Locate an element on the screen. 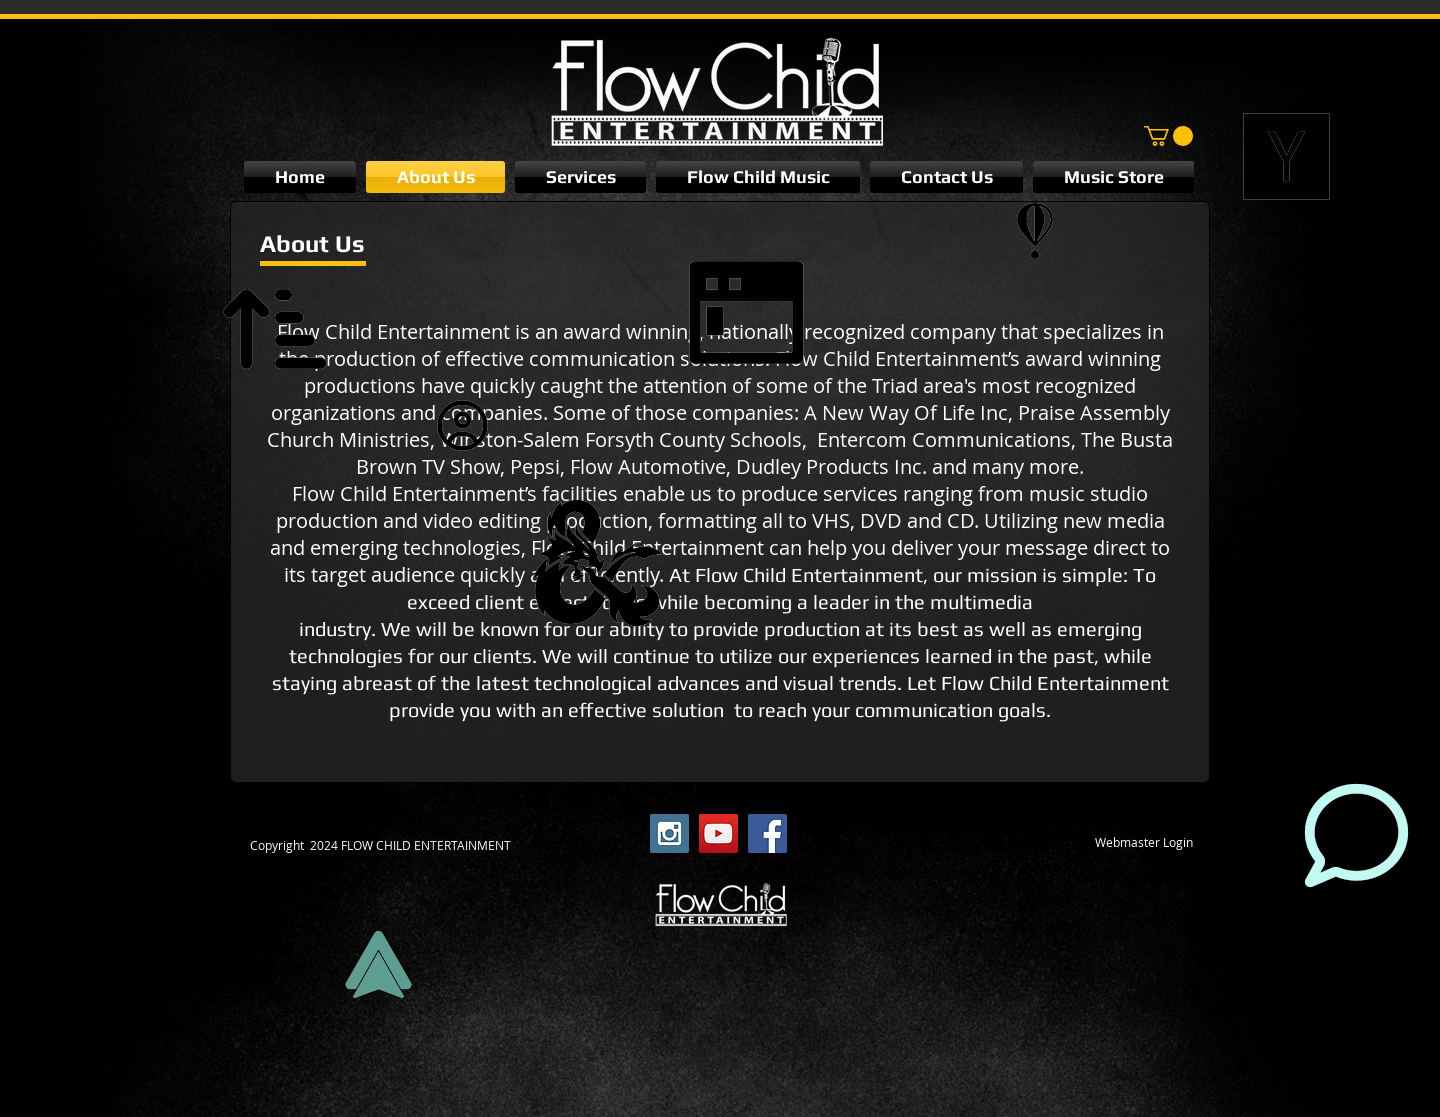 The image size is (1440, 1117). open comments section is located at coordinates (1356, 835).